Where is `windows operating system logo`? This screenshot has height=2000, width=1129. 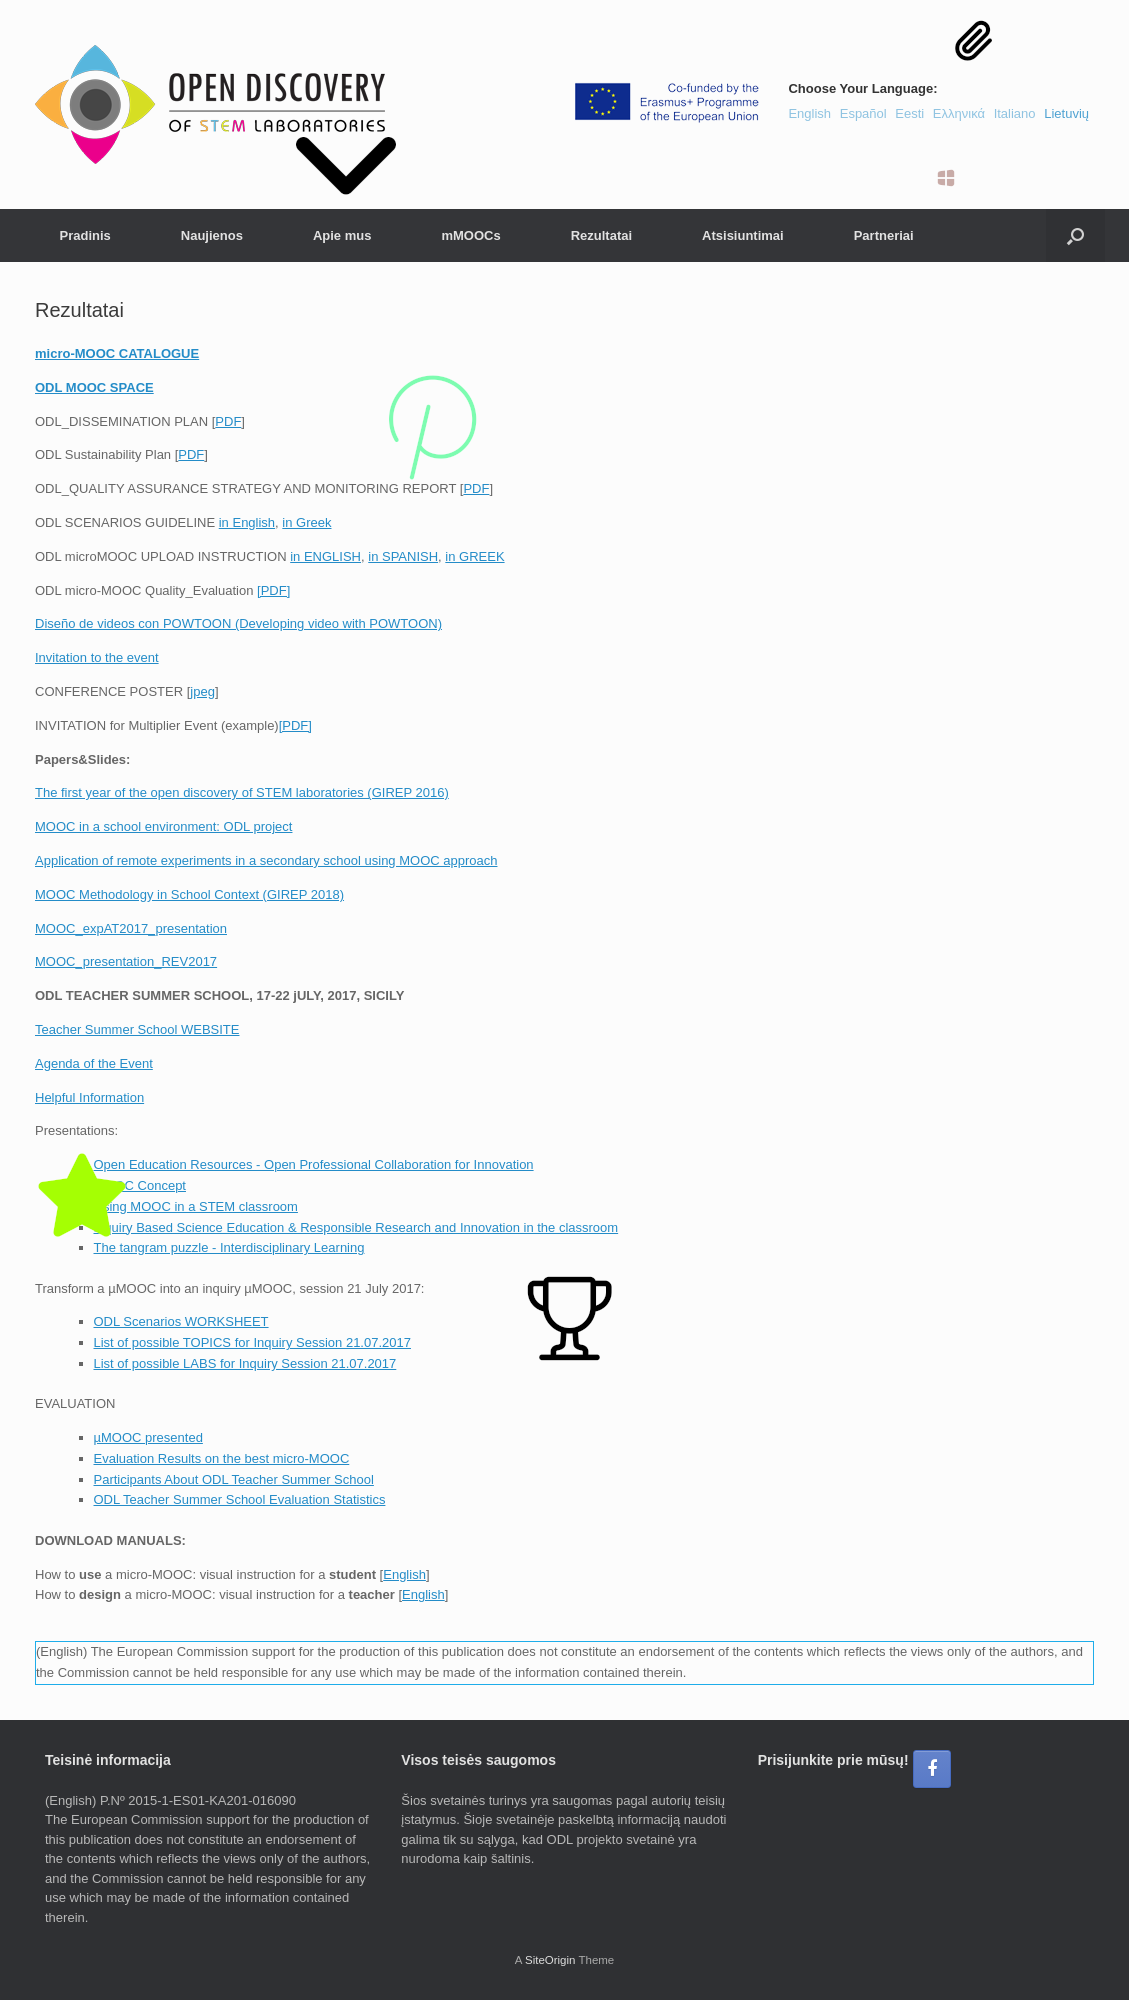
windows operating system logo is located at coordinates (946, 178).